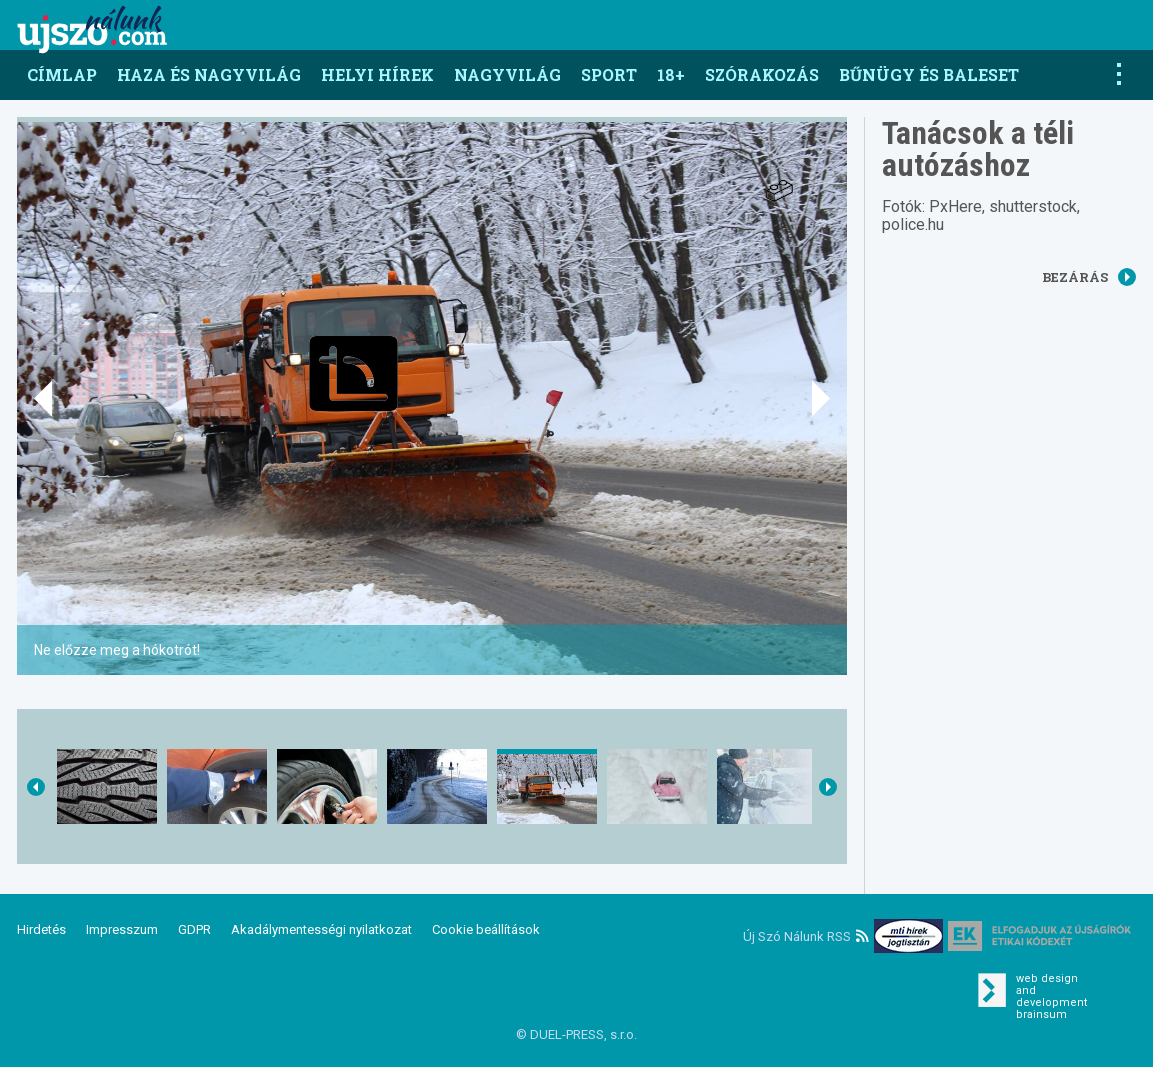 This screenshot has width=1153, height=1068. What do you see at coordinates (779, 190) in the screenshot?
I see `access building blocks or modular components` at bounding box center [779, 190].